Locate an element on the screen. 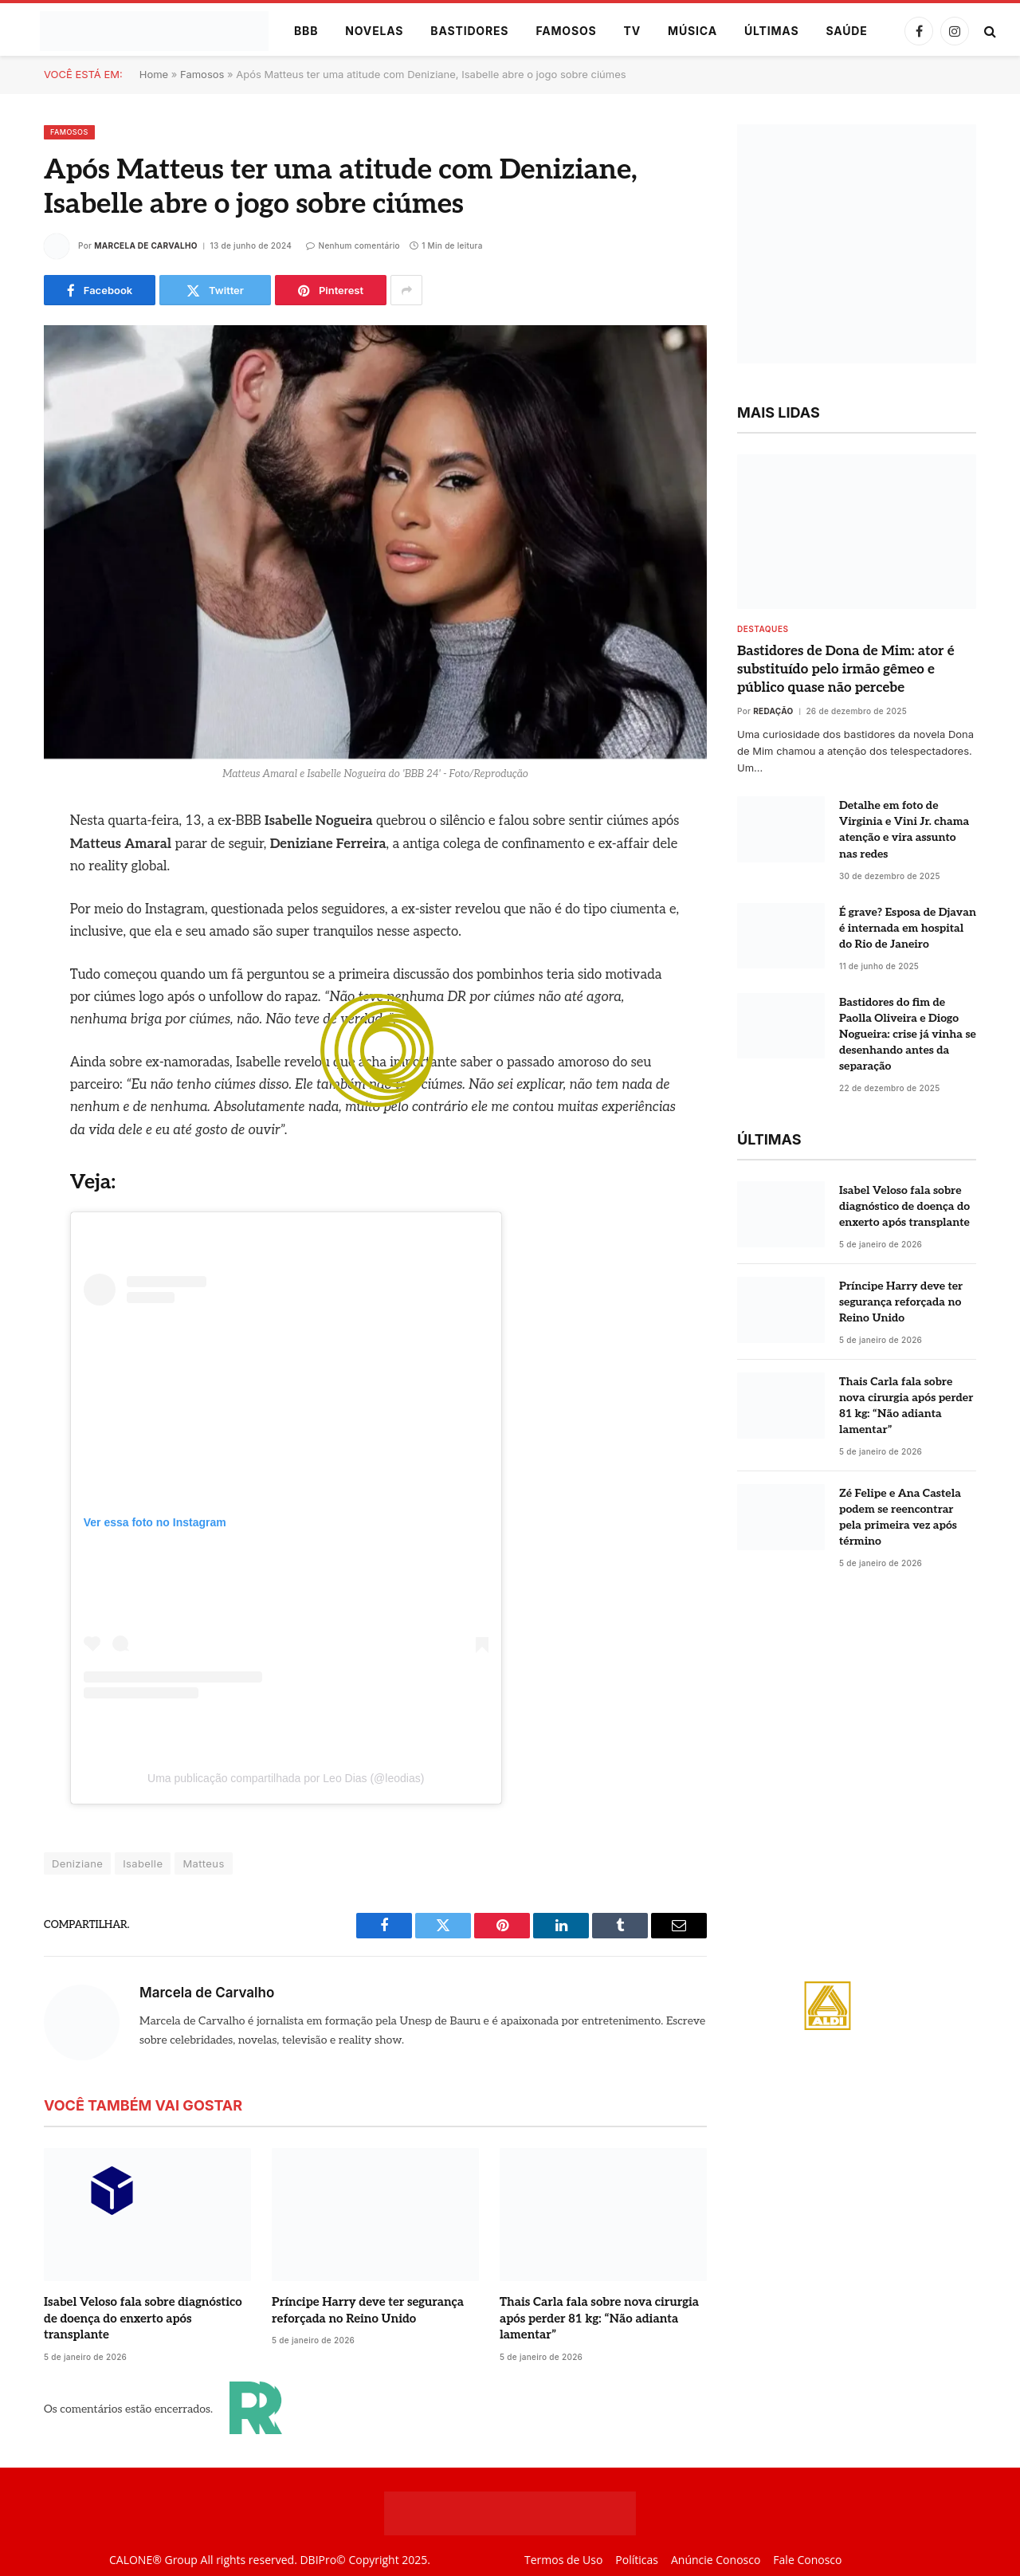 The image size is (1020, 2576). remedy entertainment company logo is located at coordinates (256, 2408).